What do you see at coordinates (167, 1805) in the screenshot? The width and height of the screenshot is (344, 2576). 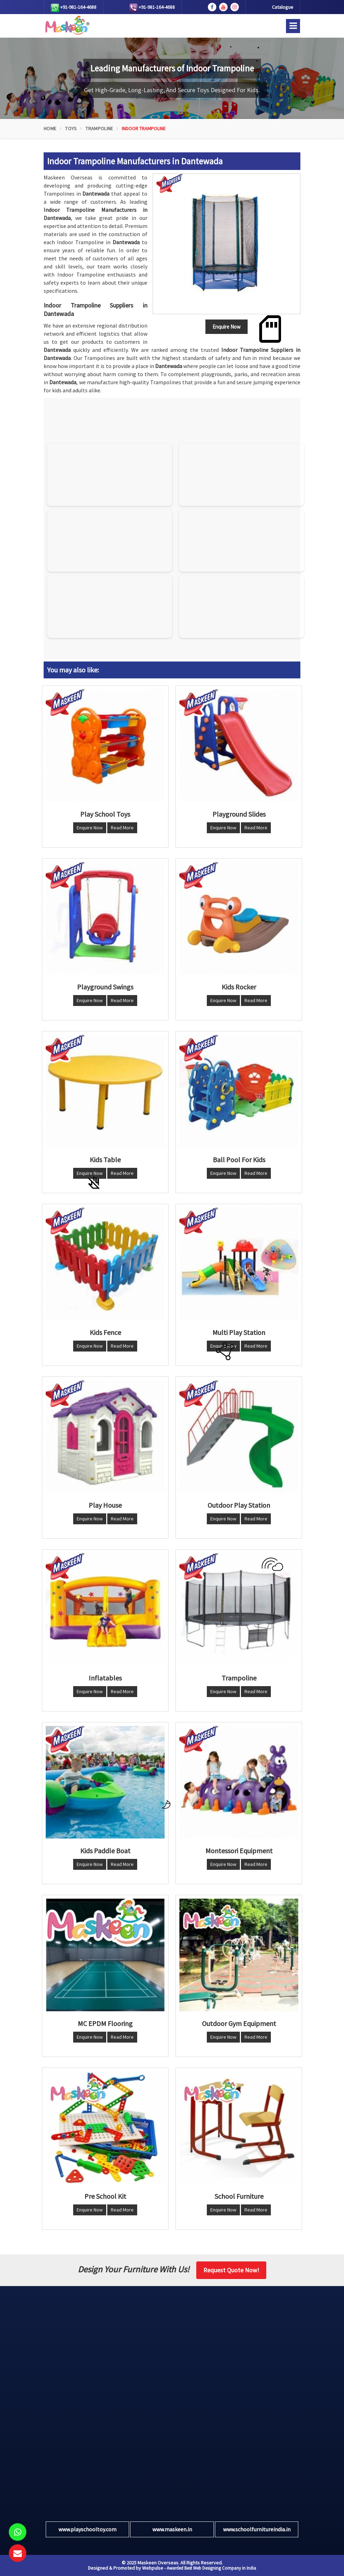 I see `indicates spicy or hot food items` at bounding box center [167, 1805].